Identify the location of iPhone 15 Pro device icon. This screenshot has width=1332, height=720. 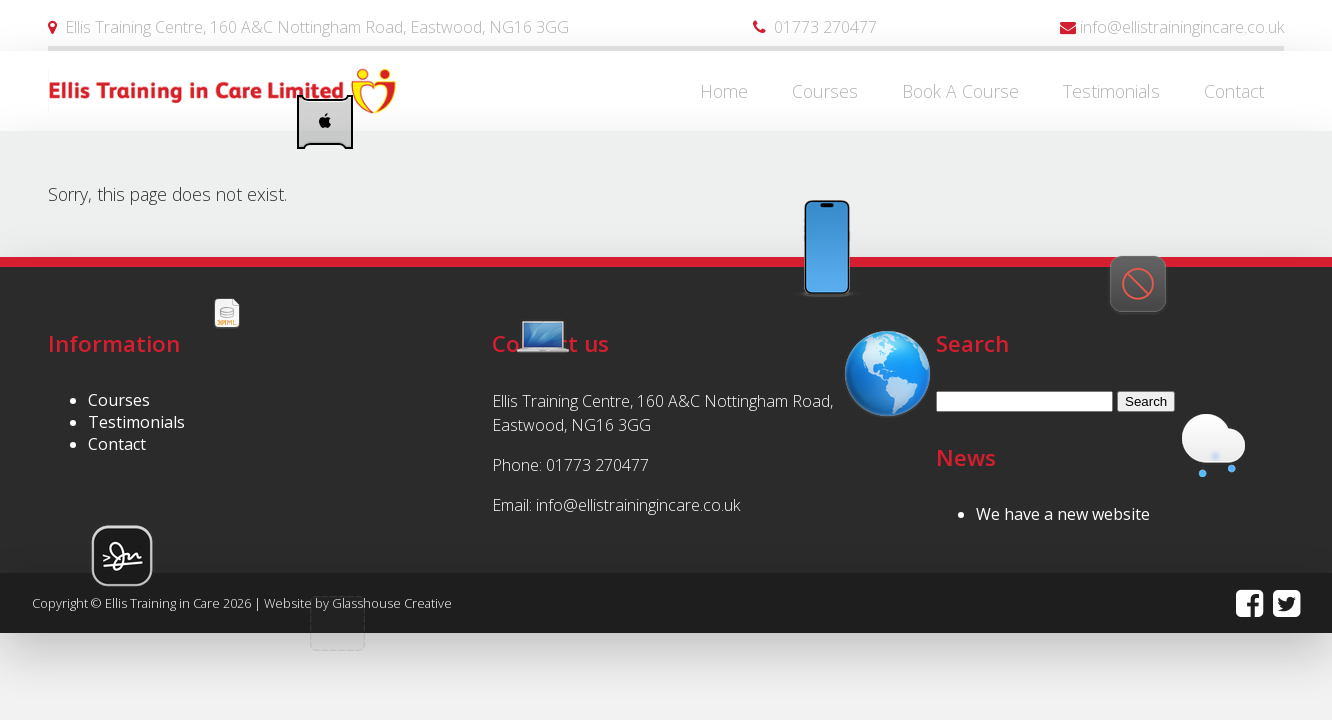
(827, 249).